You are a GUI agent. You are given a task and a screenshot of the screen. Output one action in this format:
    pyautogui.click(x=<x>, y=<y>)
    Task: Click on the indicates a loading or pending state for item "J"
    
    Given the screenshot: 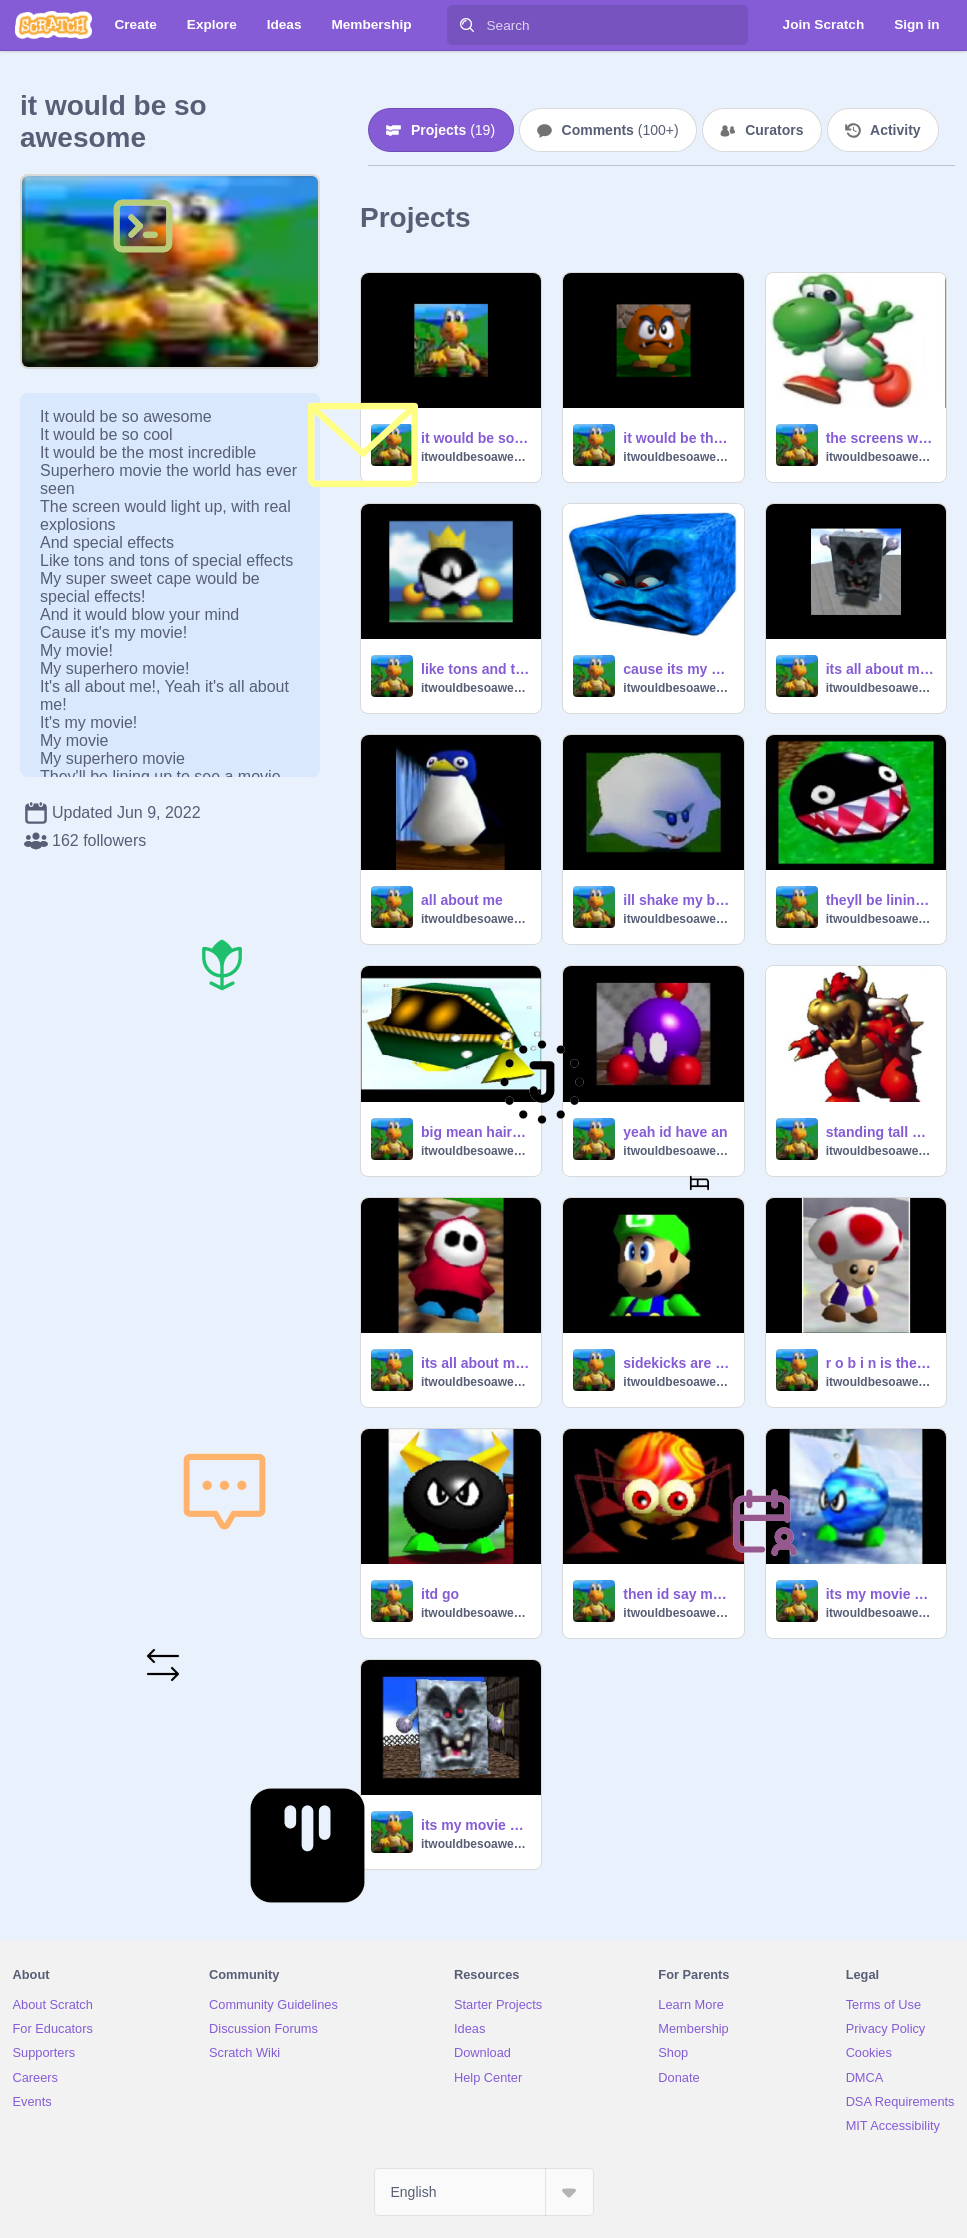 What is the action you would take?
    pyautogui.click(x=542, y=1082)
    